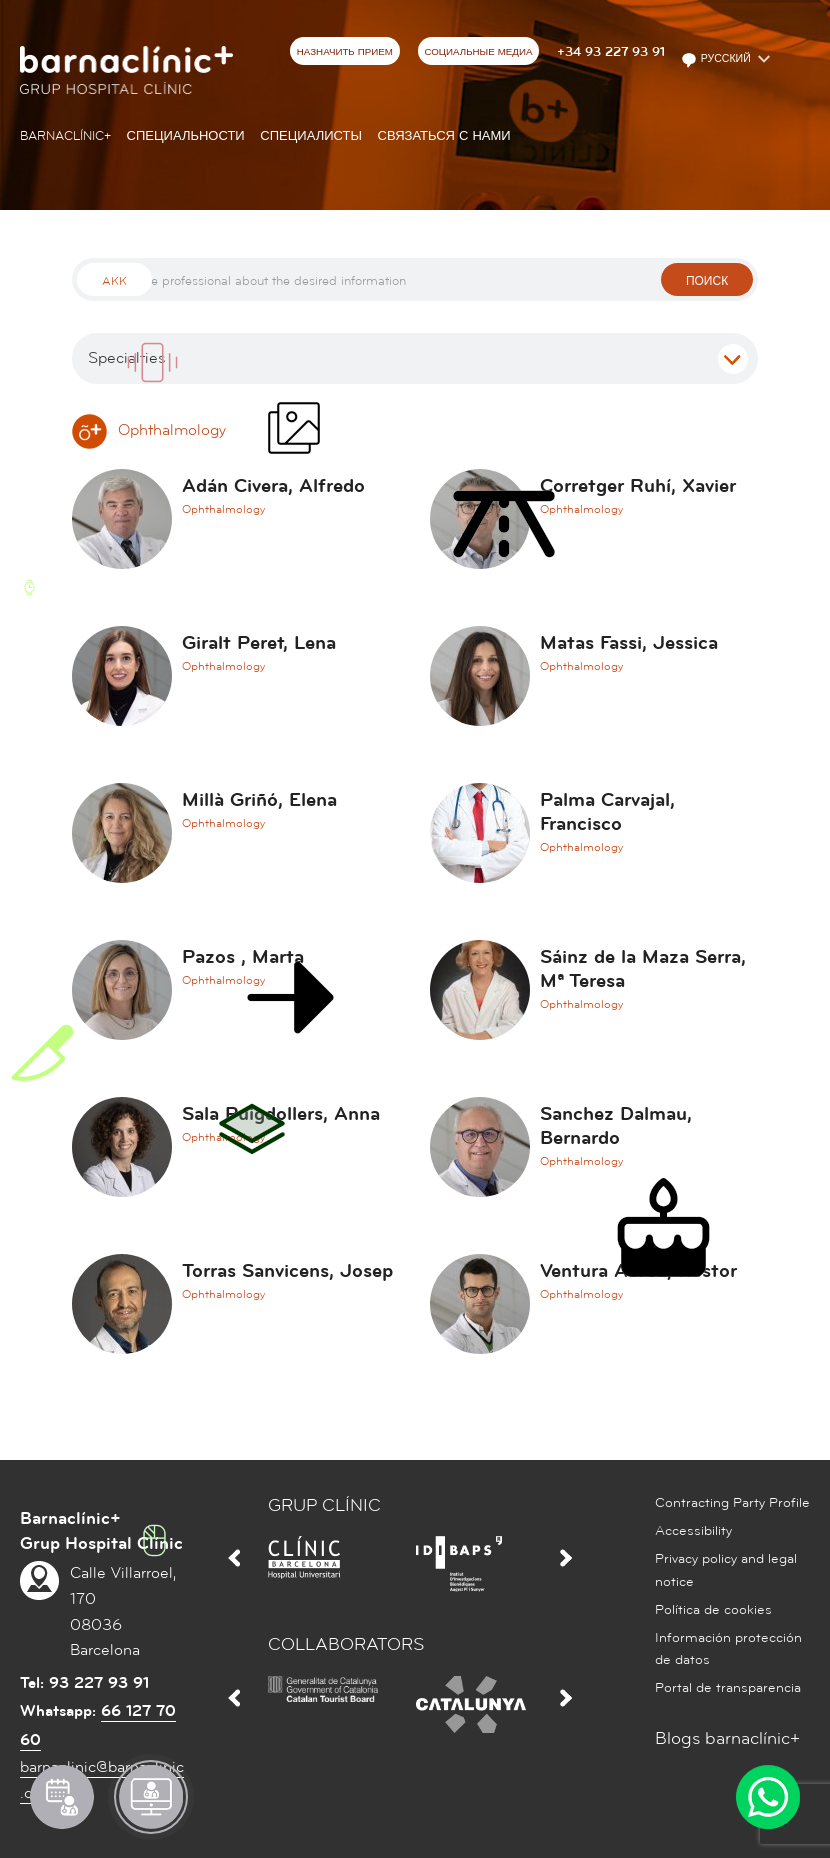  I want to click on indicates left mouse button click action, so click(154, 1540).